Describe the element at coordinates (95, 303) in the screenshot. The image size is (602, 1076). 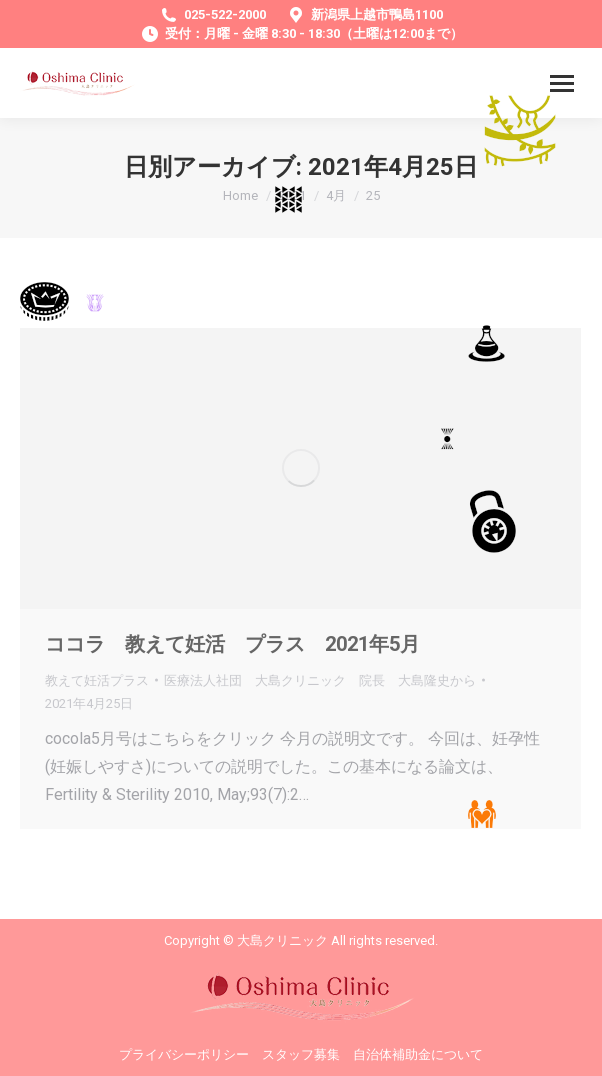
I see `indicates a special power-up or ability is active` at that location.